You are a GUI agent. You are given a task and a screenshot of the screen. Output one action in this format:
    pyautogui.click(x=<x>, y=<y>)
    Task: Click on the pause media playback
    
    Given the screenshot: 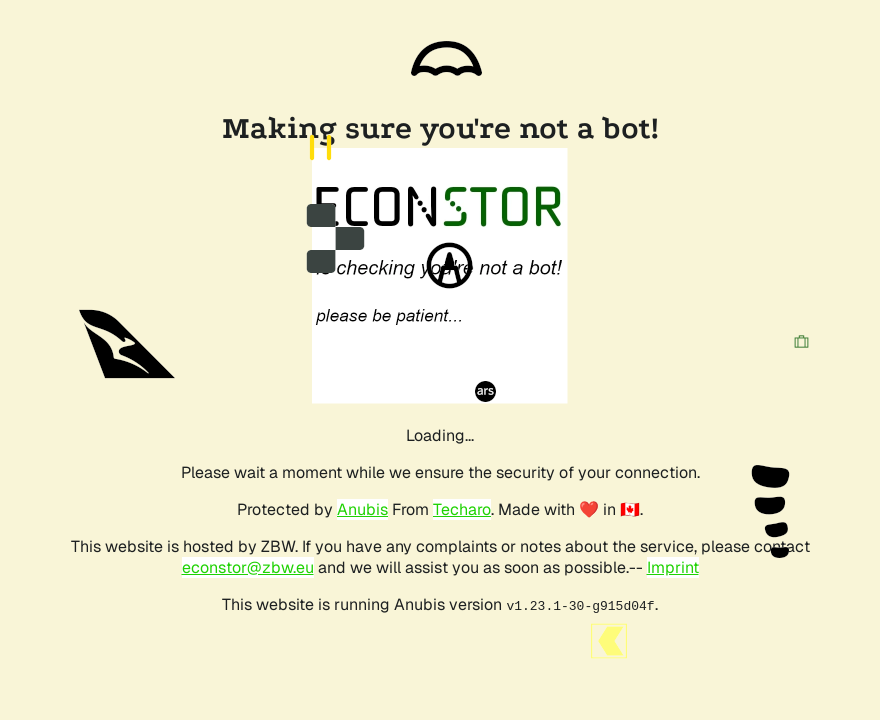 What is the action you would take?
    pyautogui.click(x=320, y=147)
    